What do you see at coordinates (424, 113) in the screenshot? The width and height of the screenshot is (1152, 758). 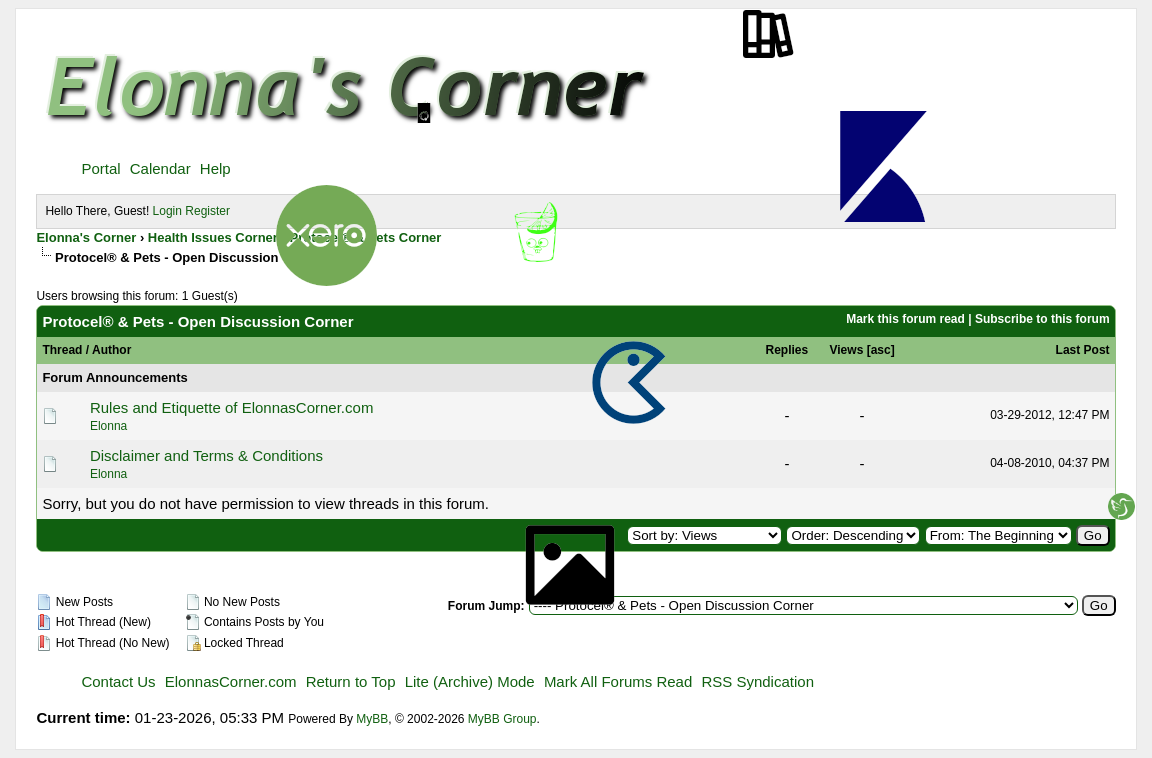 I see `canonical company logo` at bounding box center [424, 113].